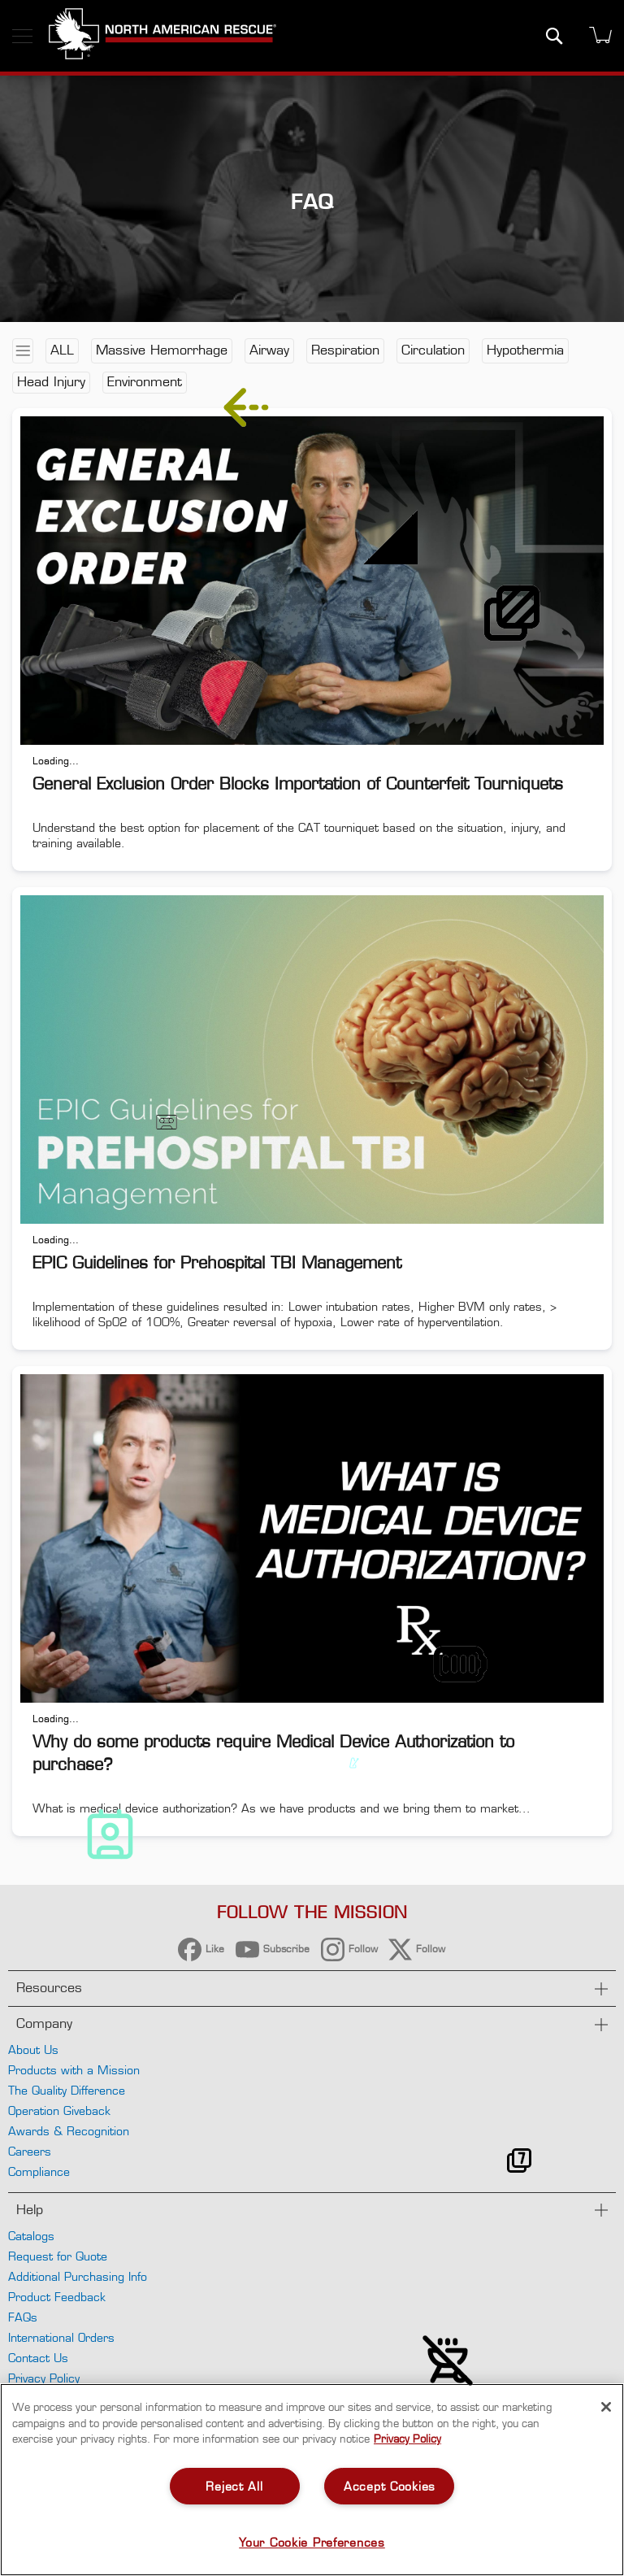 This screenshot has height=2576, width=624. I want to click on indicates full or nearly full battery level, so click(460, 1664).